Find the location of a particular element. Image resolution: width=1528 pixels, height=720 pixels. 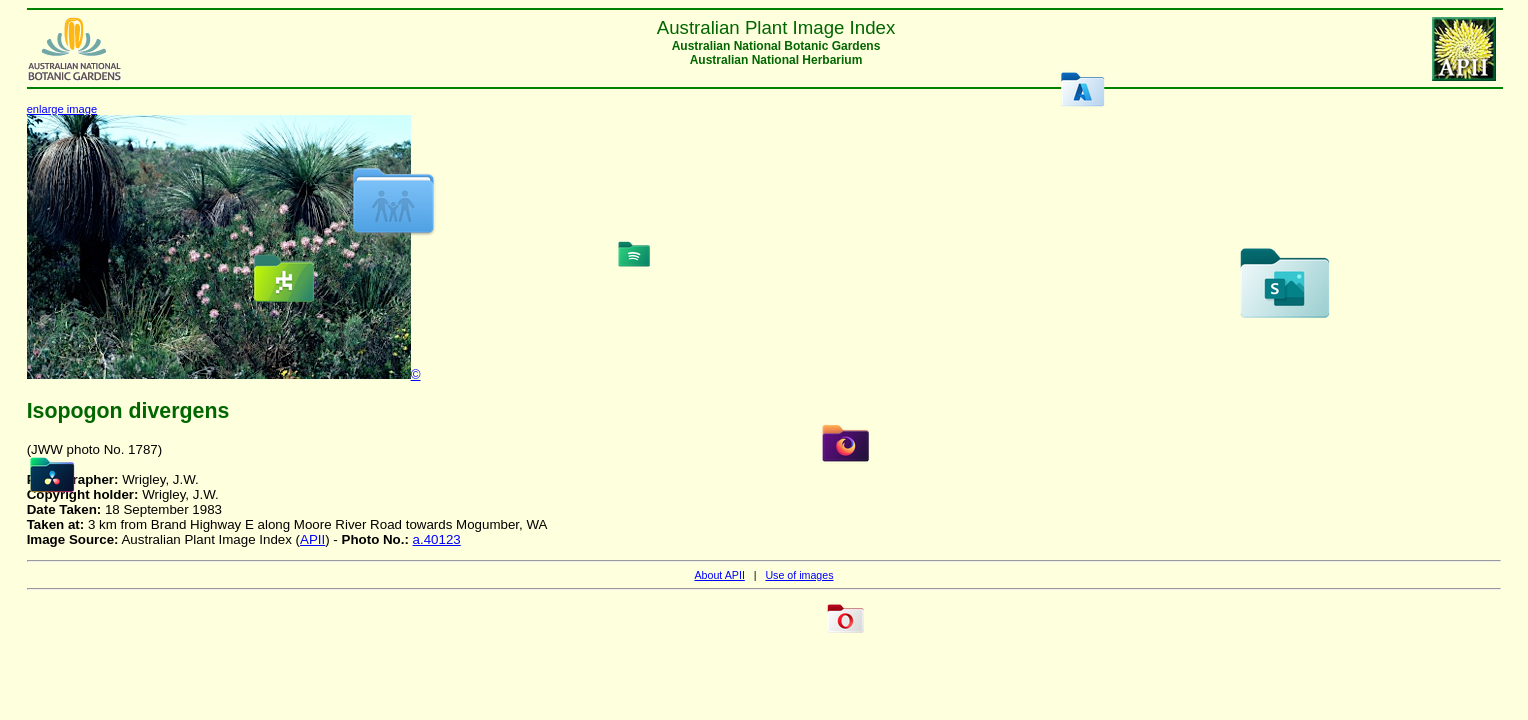

open folder containing Spotify downloads is located at coordinates (634, 255).